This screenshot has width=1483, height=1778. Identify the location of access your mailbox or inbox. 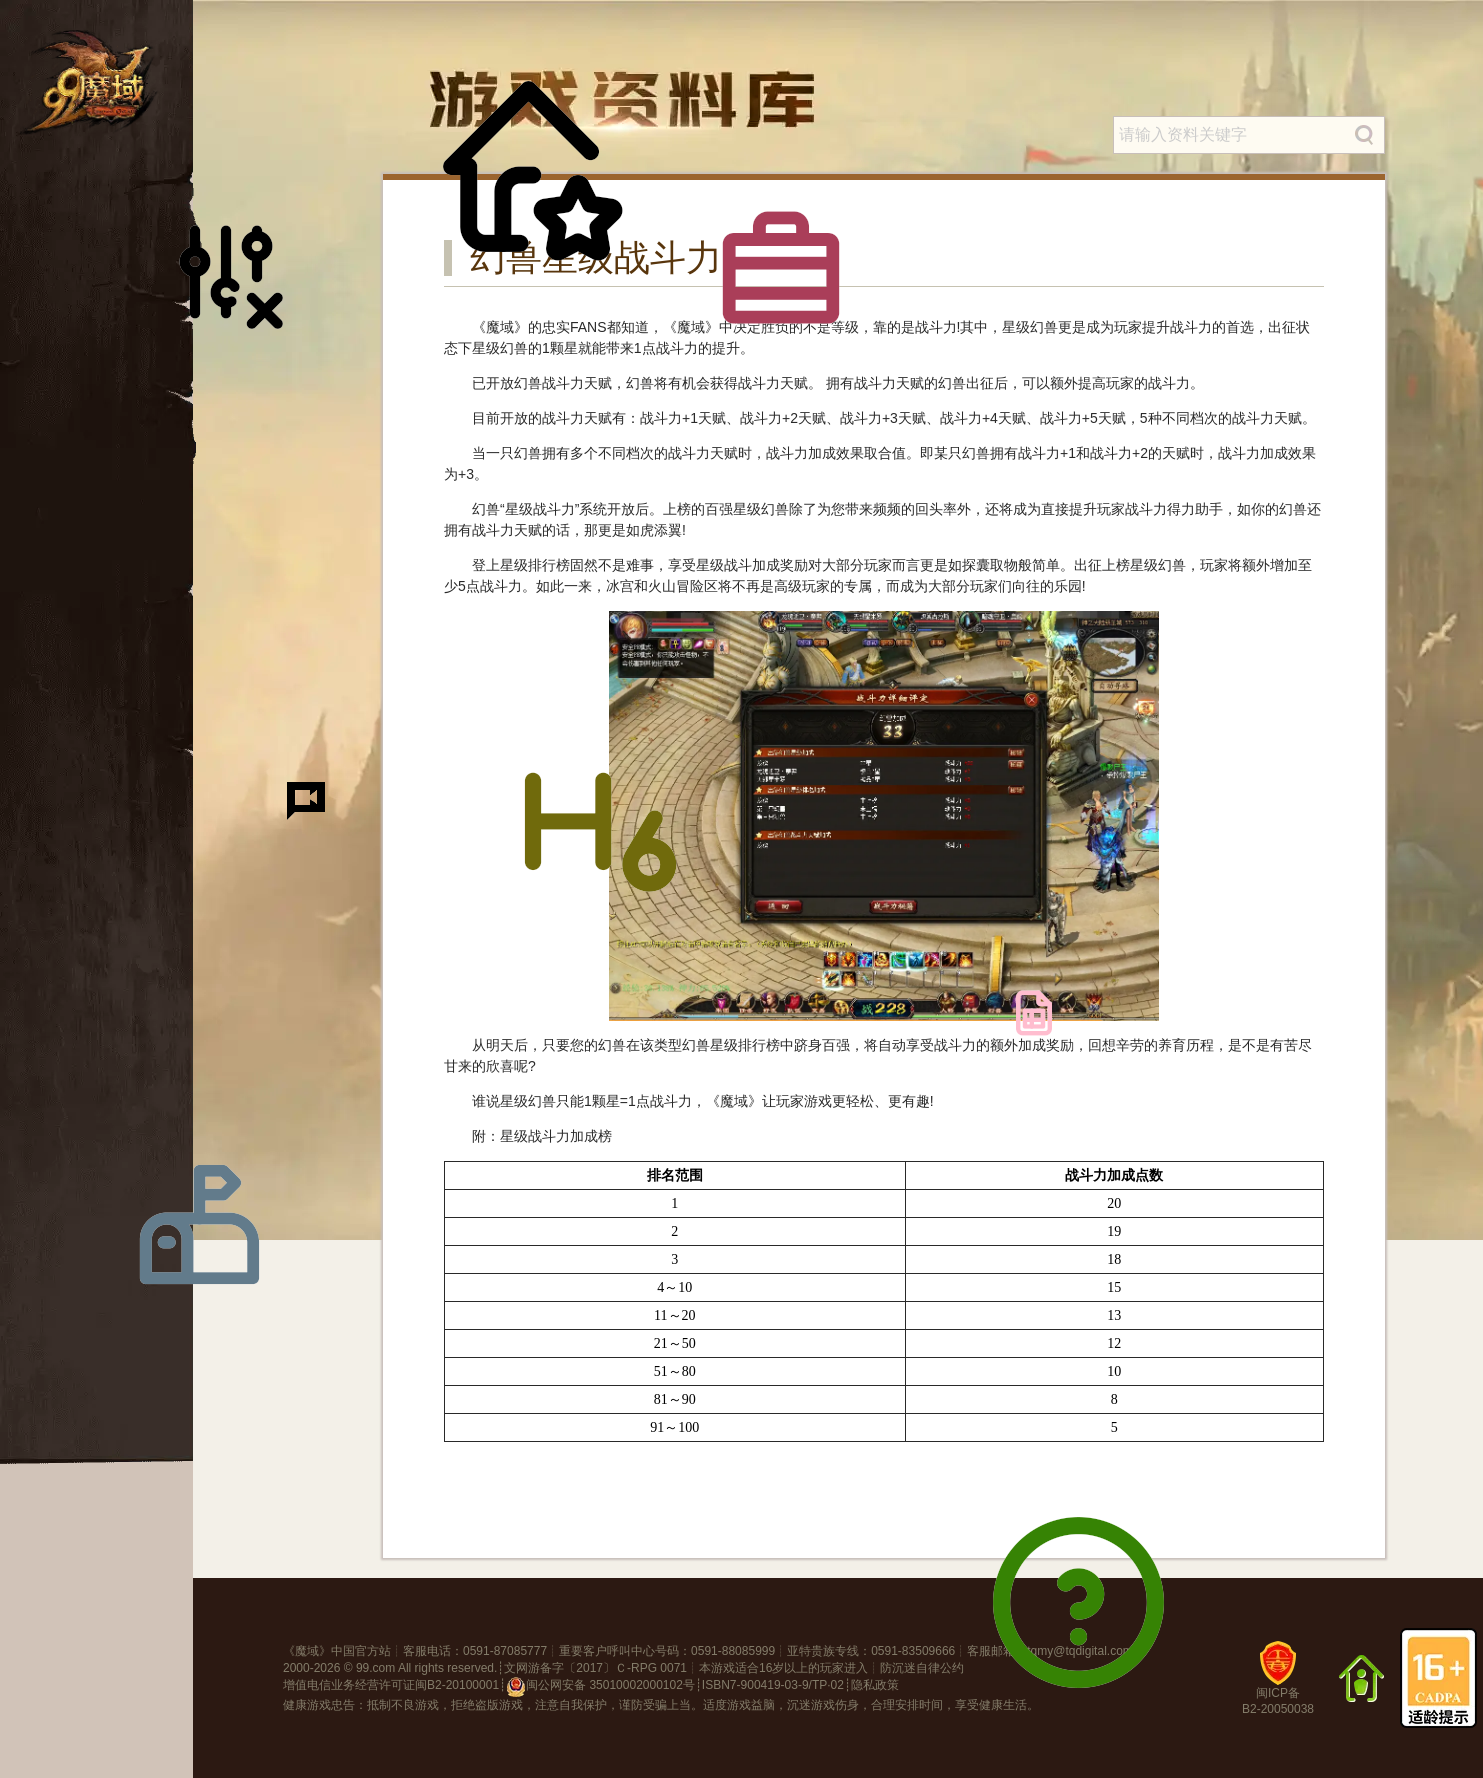
(199, 1224).